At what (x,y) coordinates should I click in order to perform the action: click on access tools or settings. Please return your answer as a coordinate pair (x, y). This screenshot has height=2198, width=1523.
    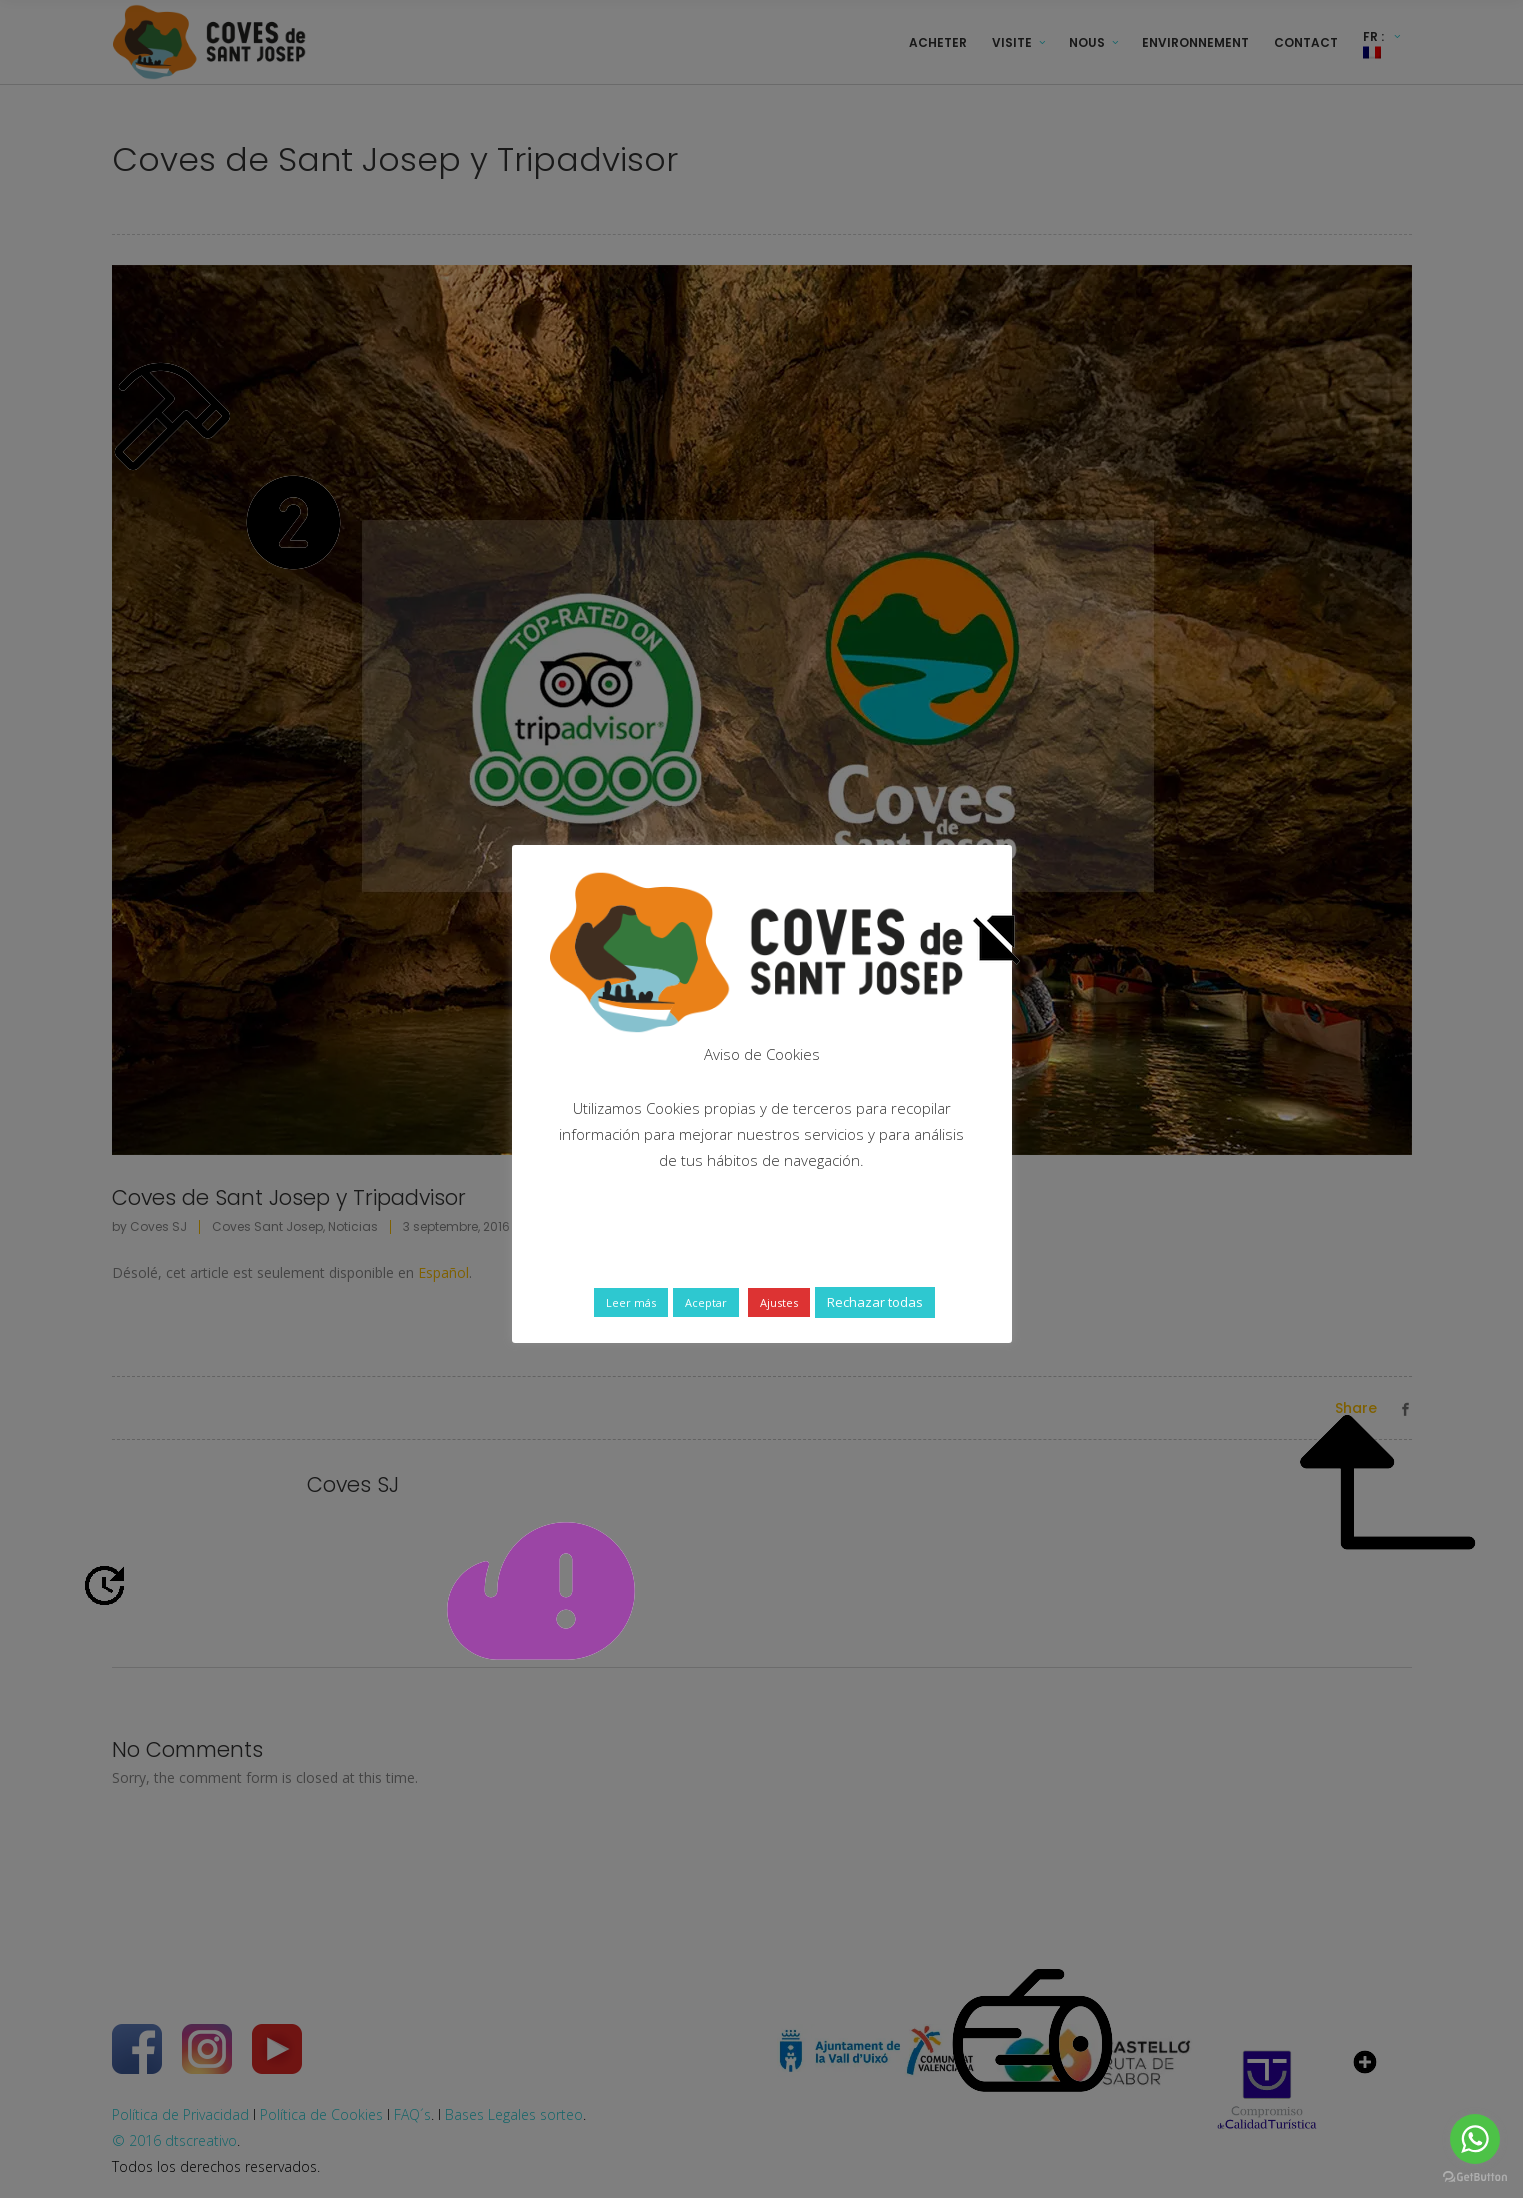
    Looking at the image, I should click on (166, 418).